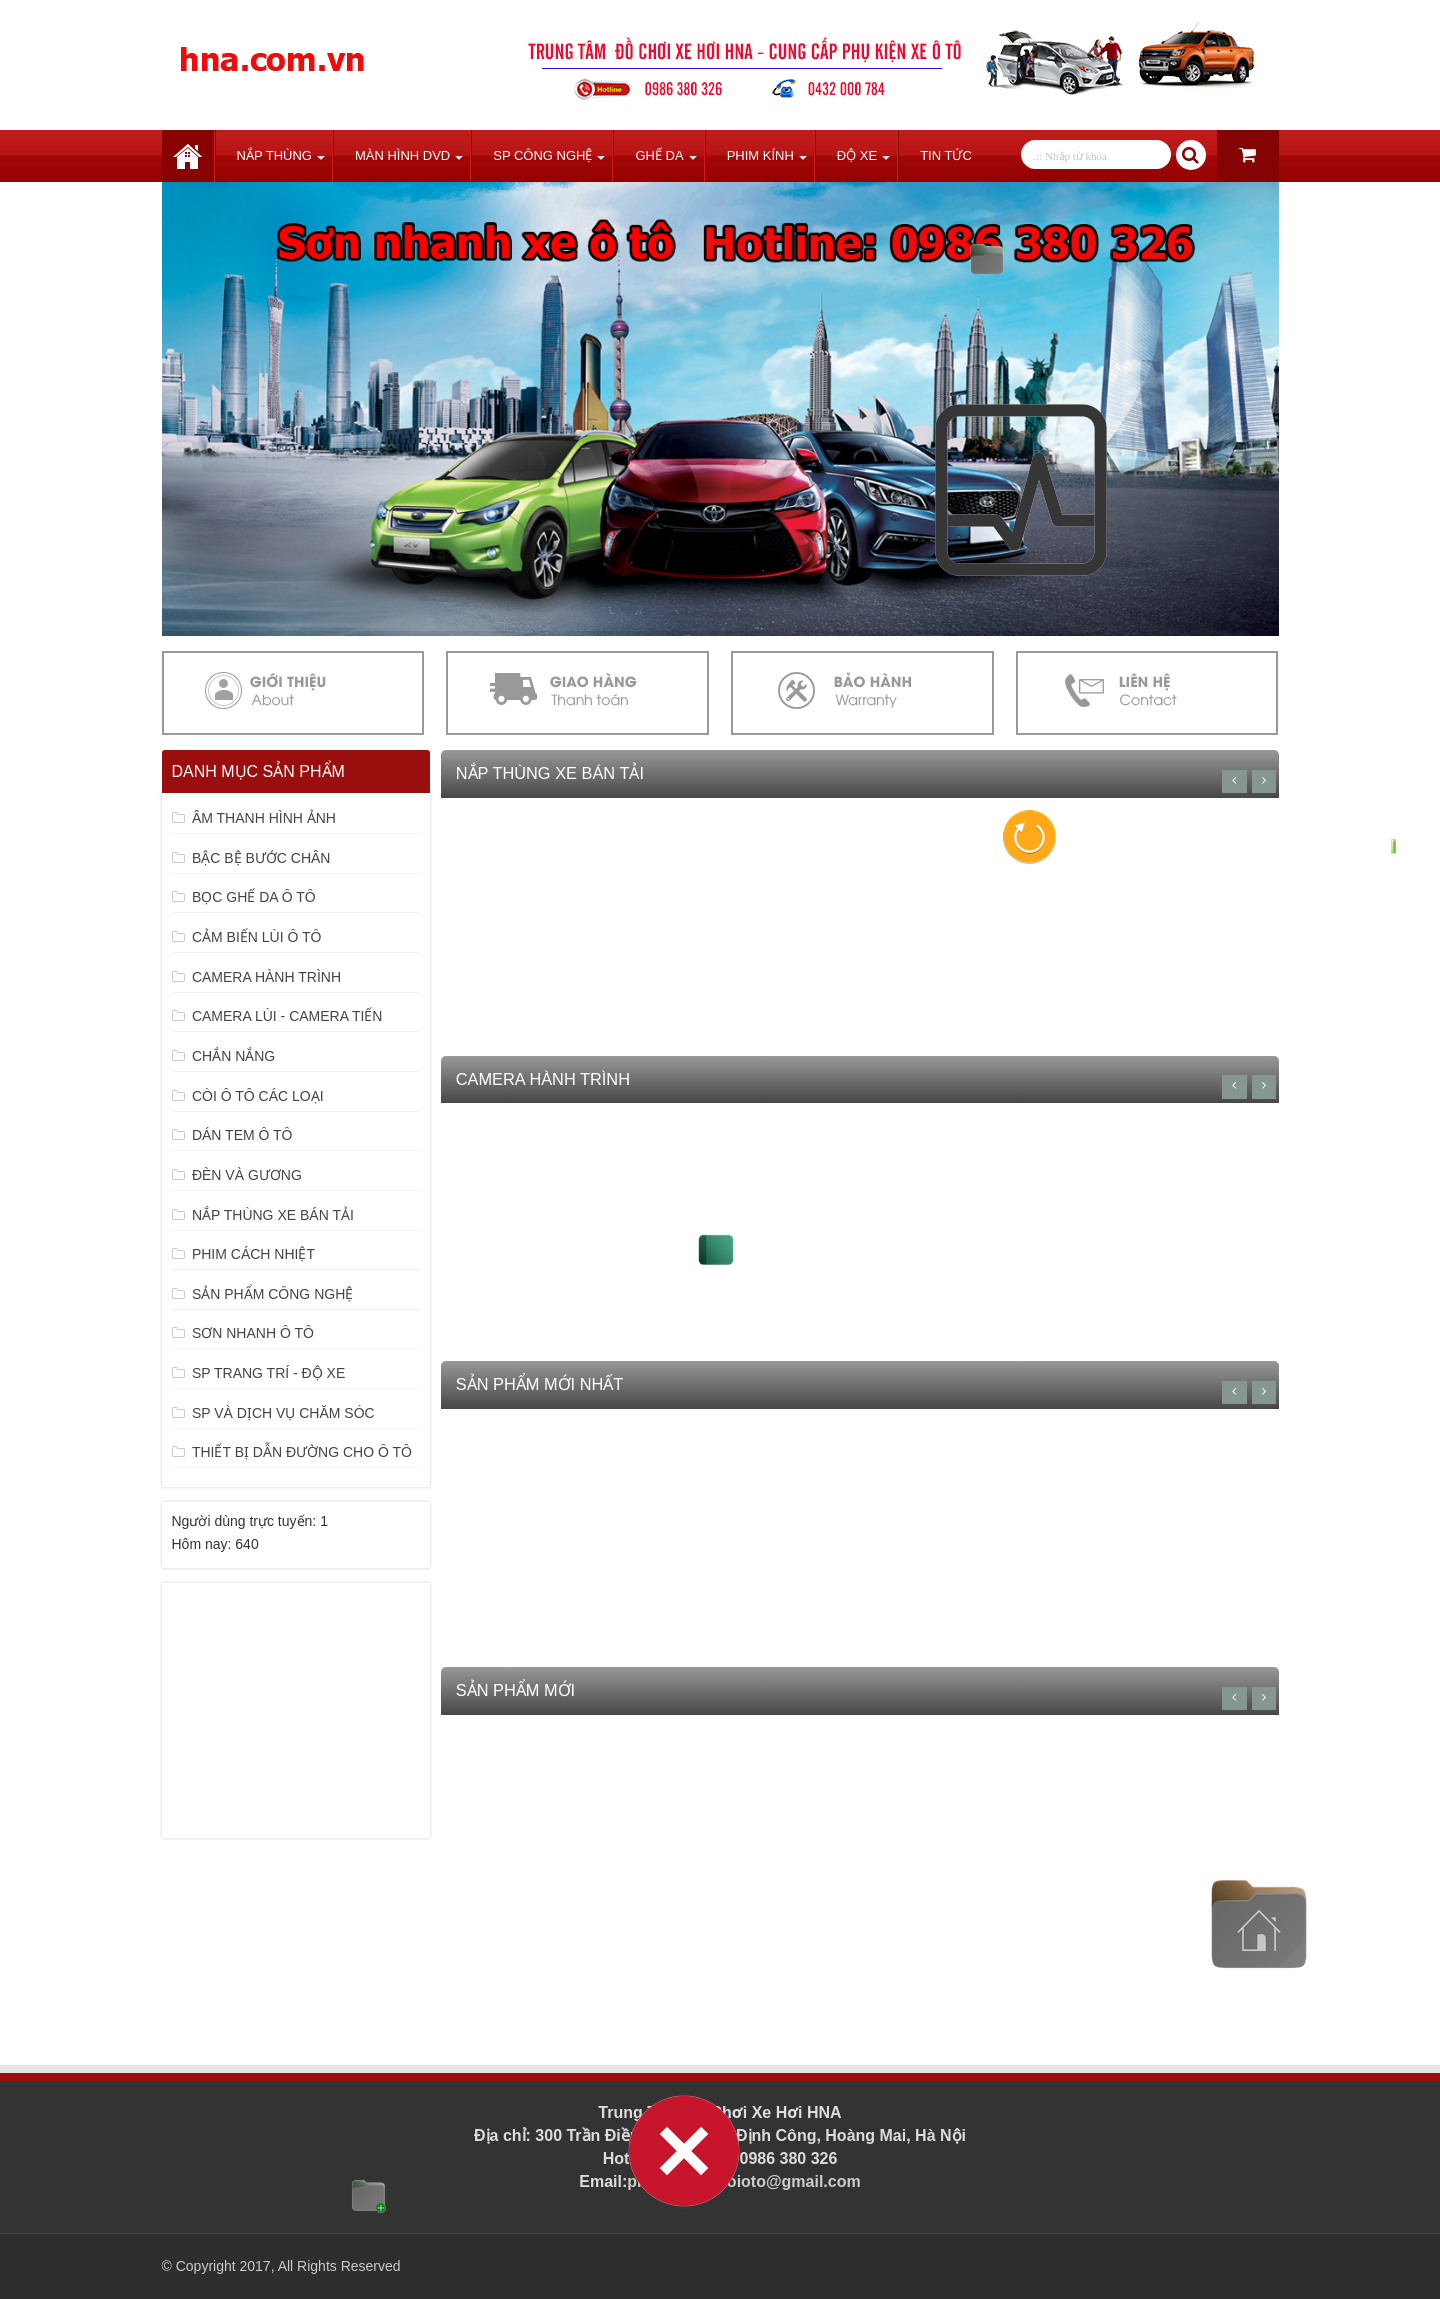 The image size is (1440, 2299). I want to click on access your home folder, so click(1259, 1924).